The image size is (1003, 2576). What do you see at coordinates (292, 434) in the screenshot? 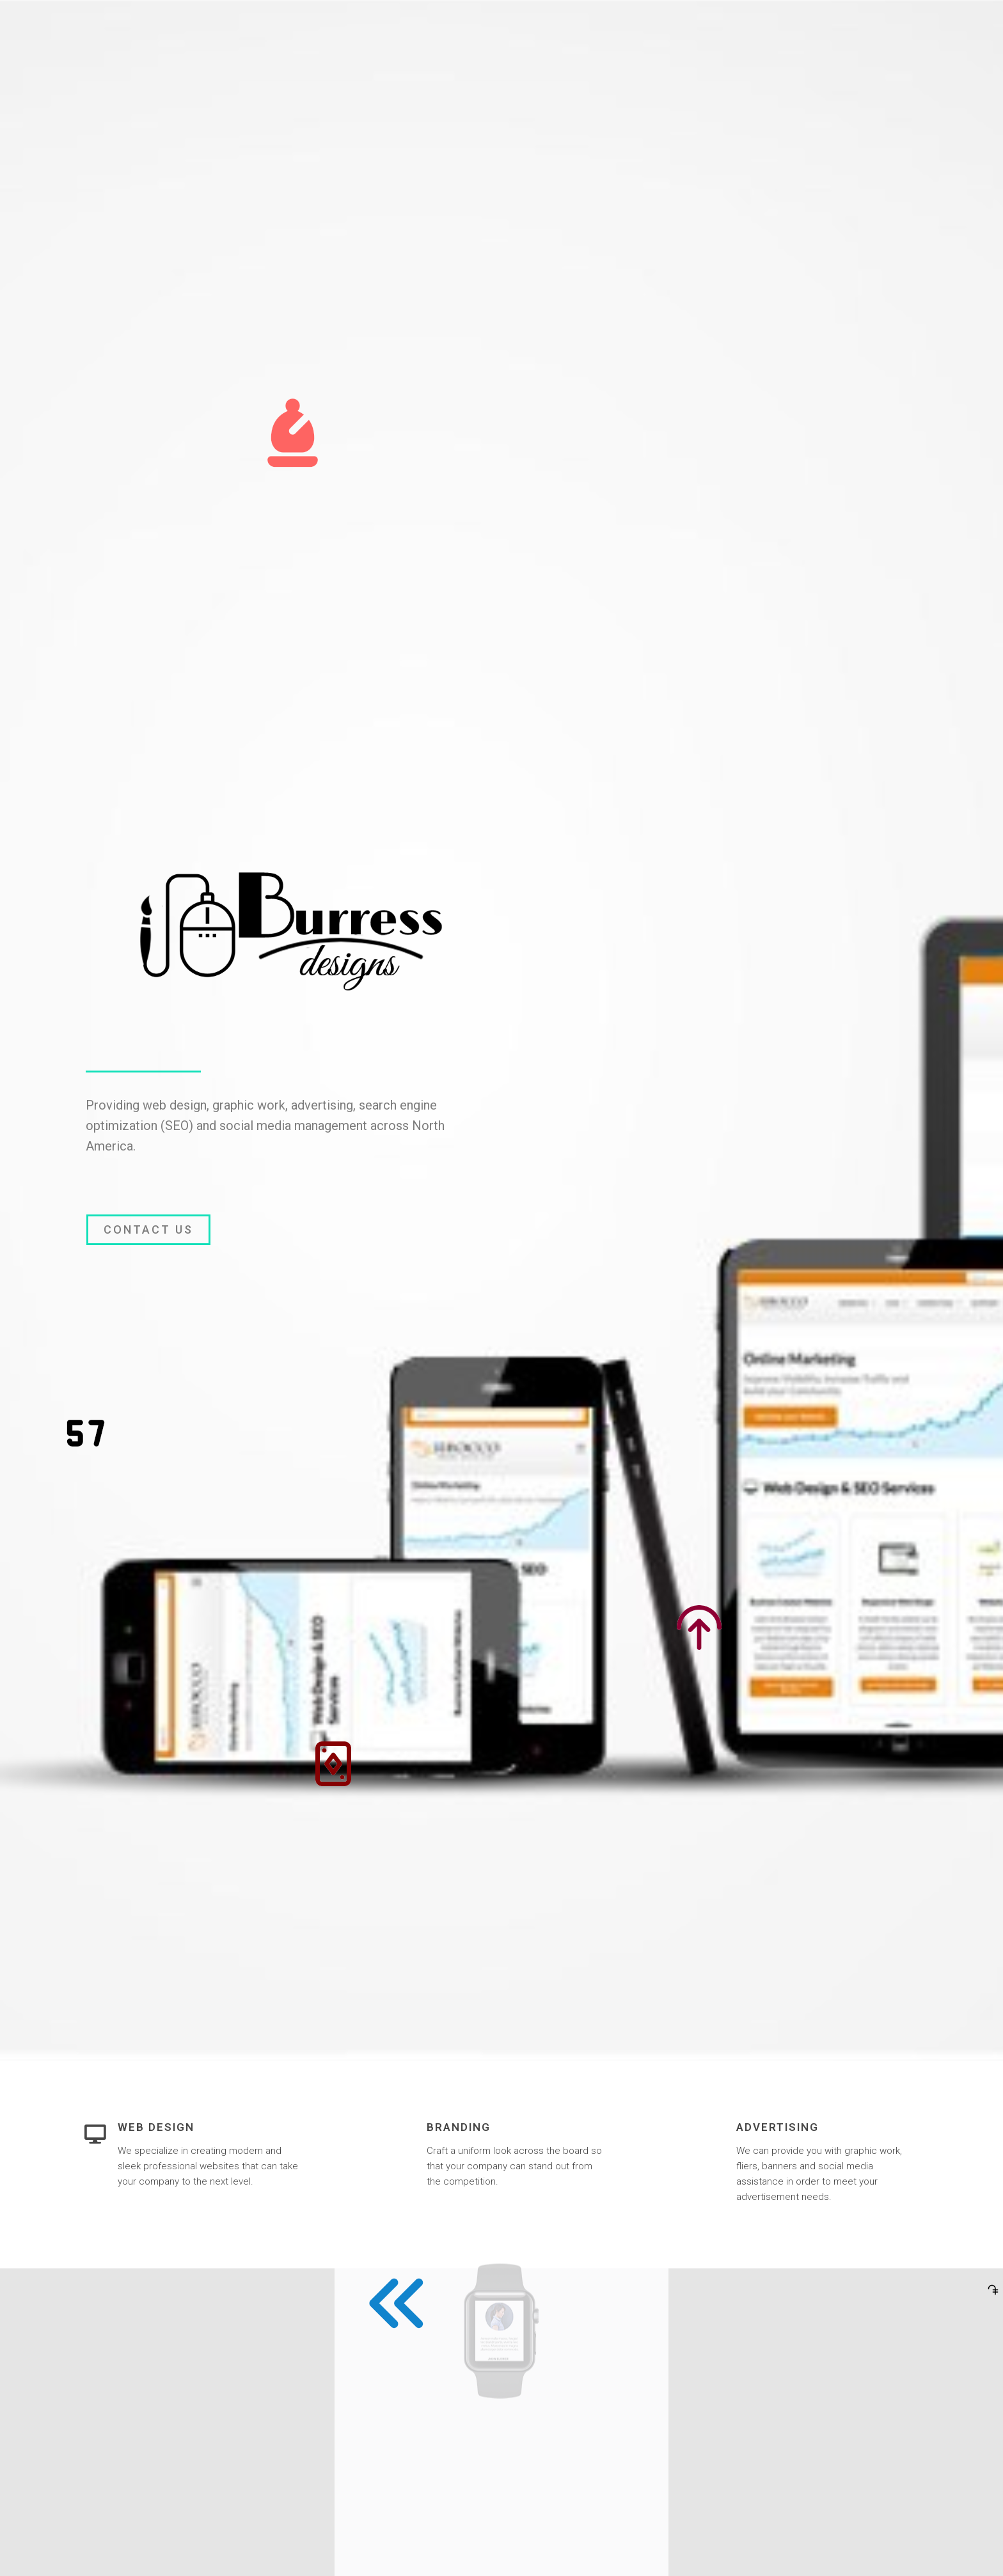
I see `play chess or access board games` at bounding box center [292, 434].